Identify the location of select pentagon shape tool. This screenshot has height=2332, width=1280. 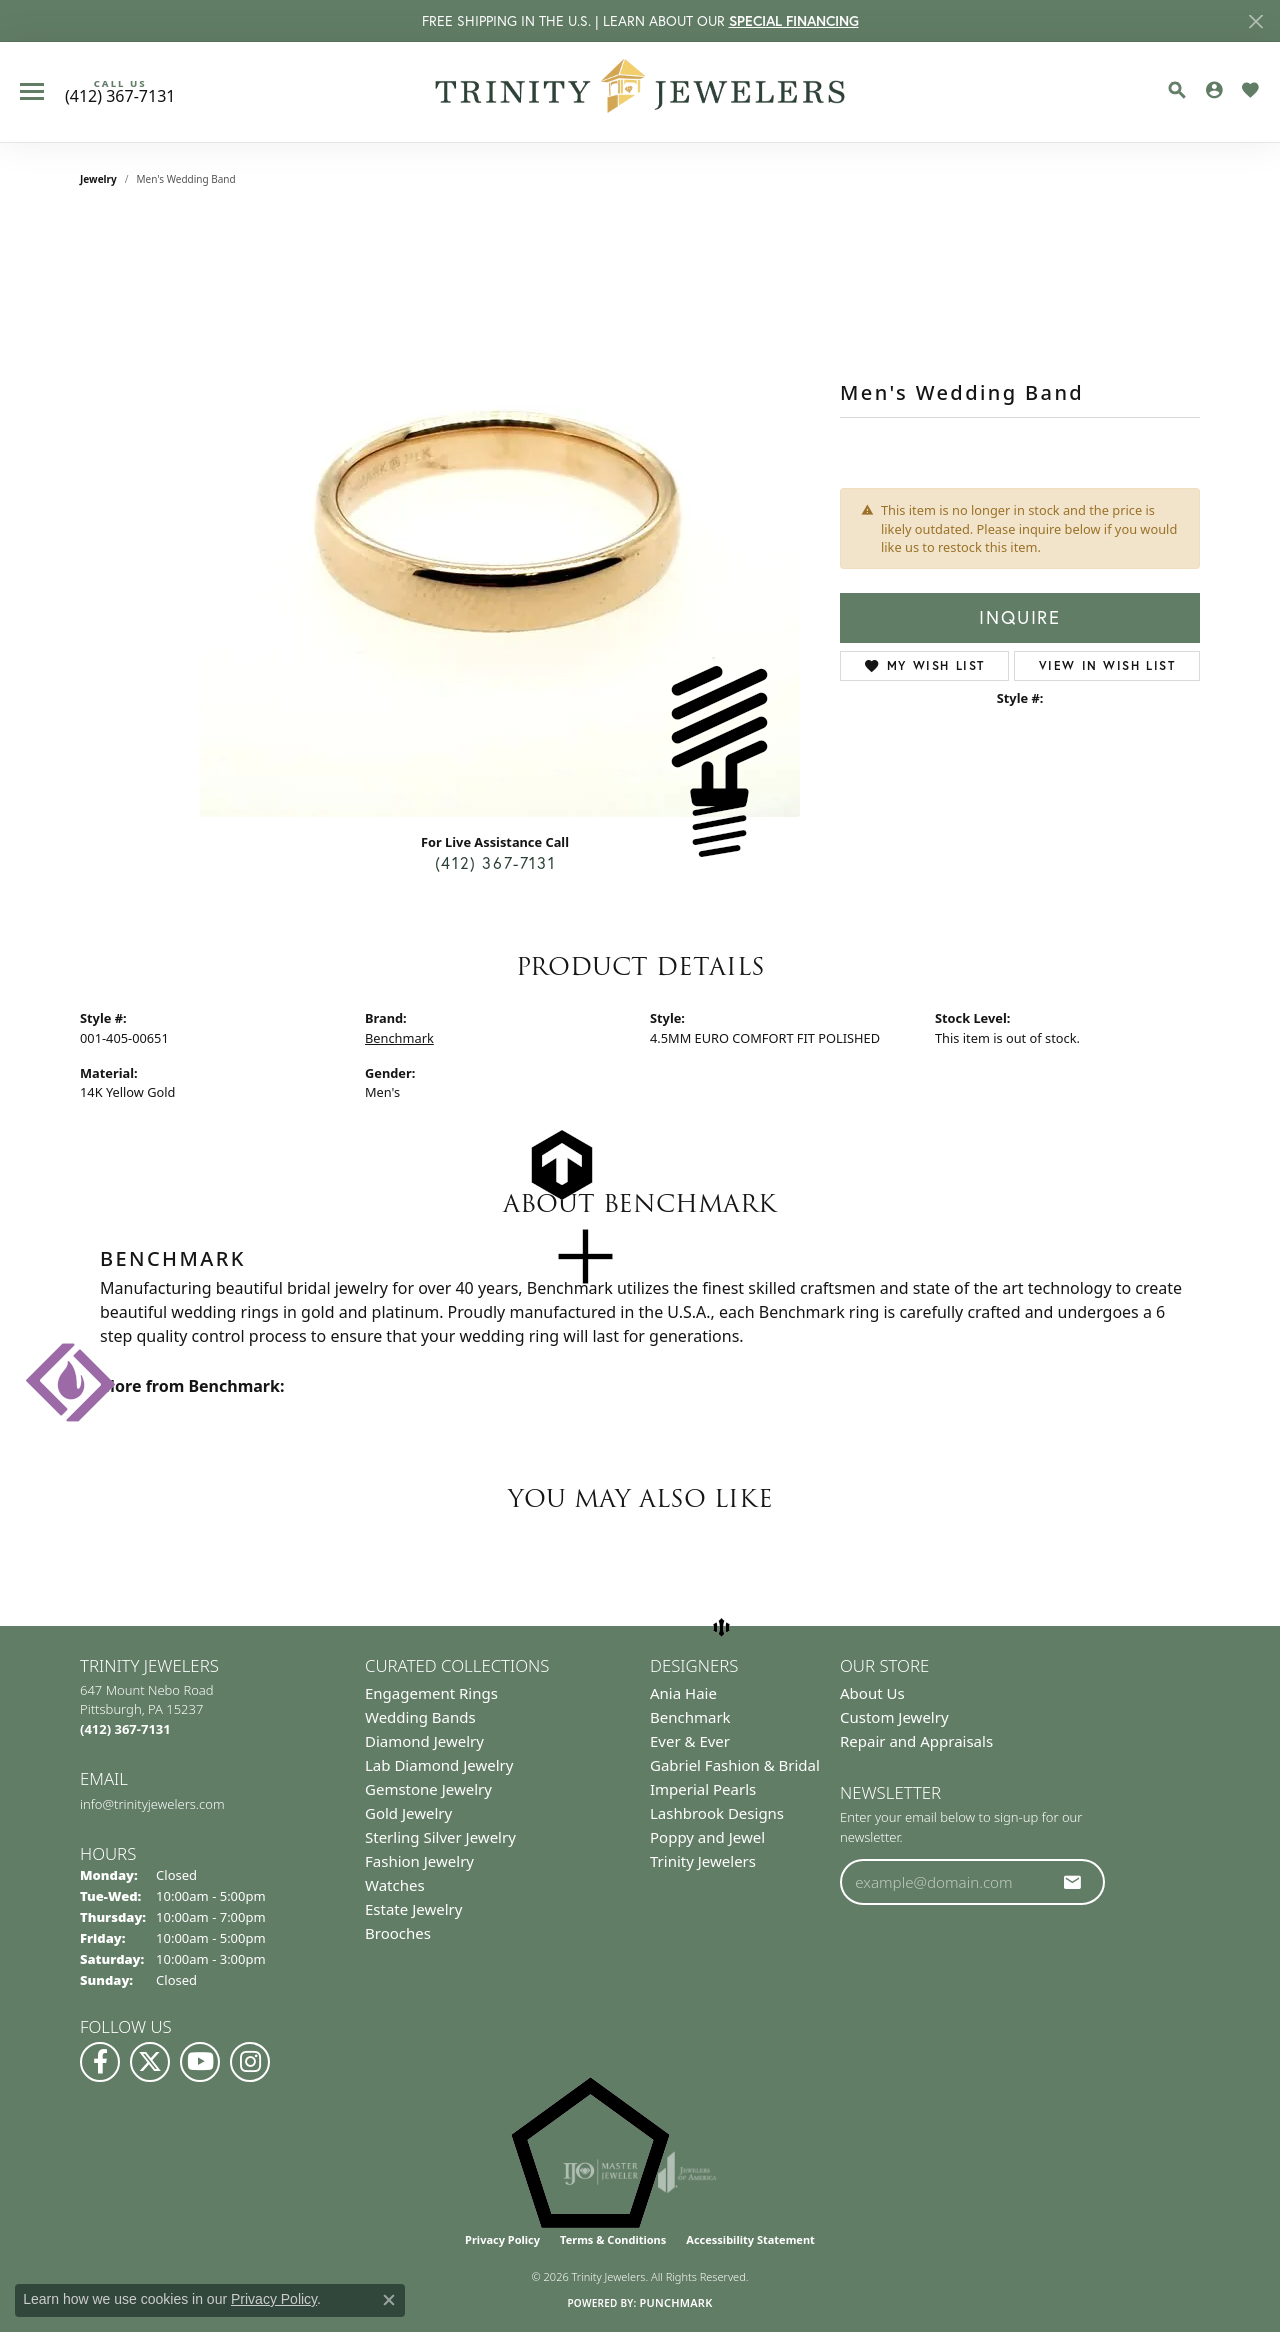
(590, 2160).